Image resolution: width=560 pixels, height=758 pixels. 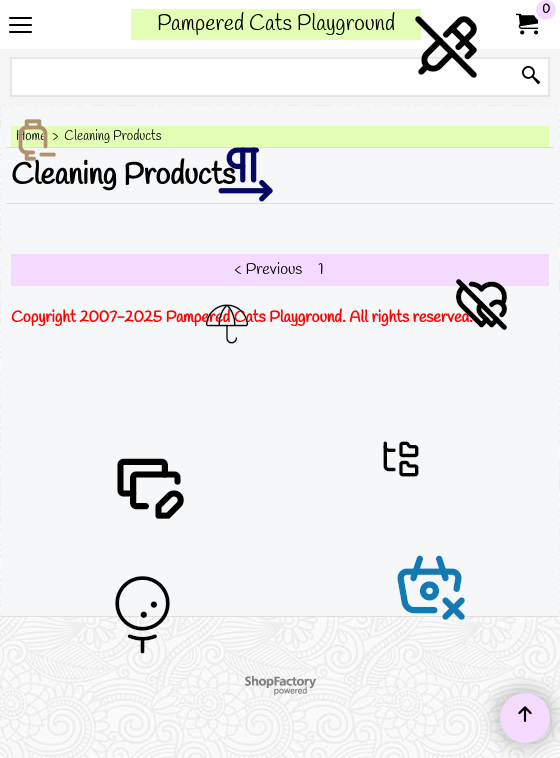 I want to click on move paragraph to the right, so click(x=245, y=174).